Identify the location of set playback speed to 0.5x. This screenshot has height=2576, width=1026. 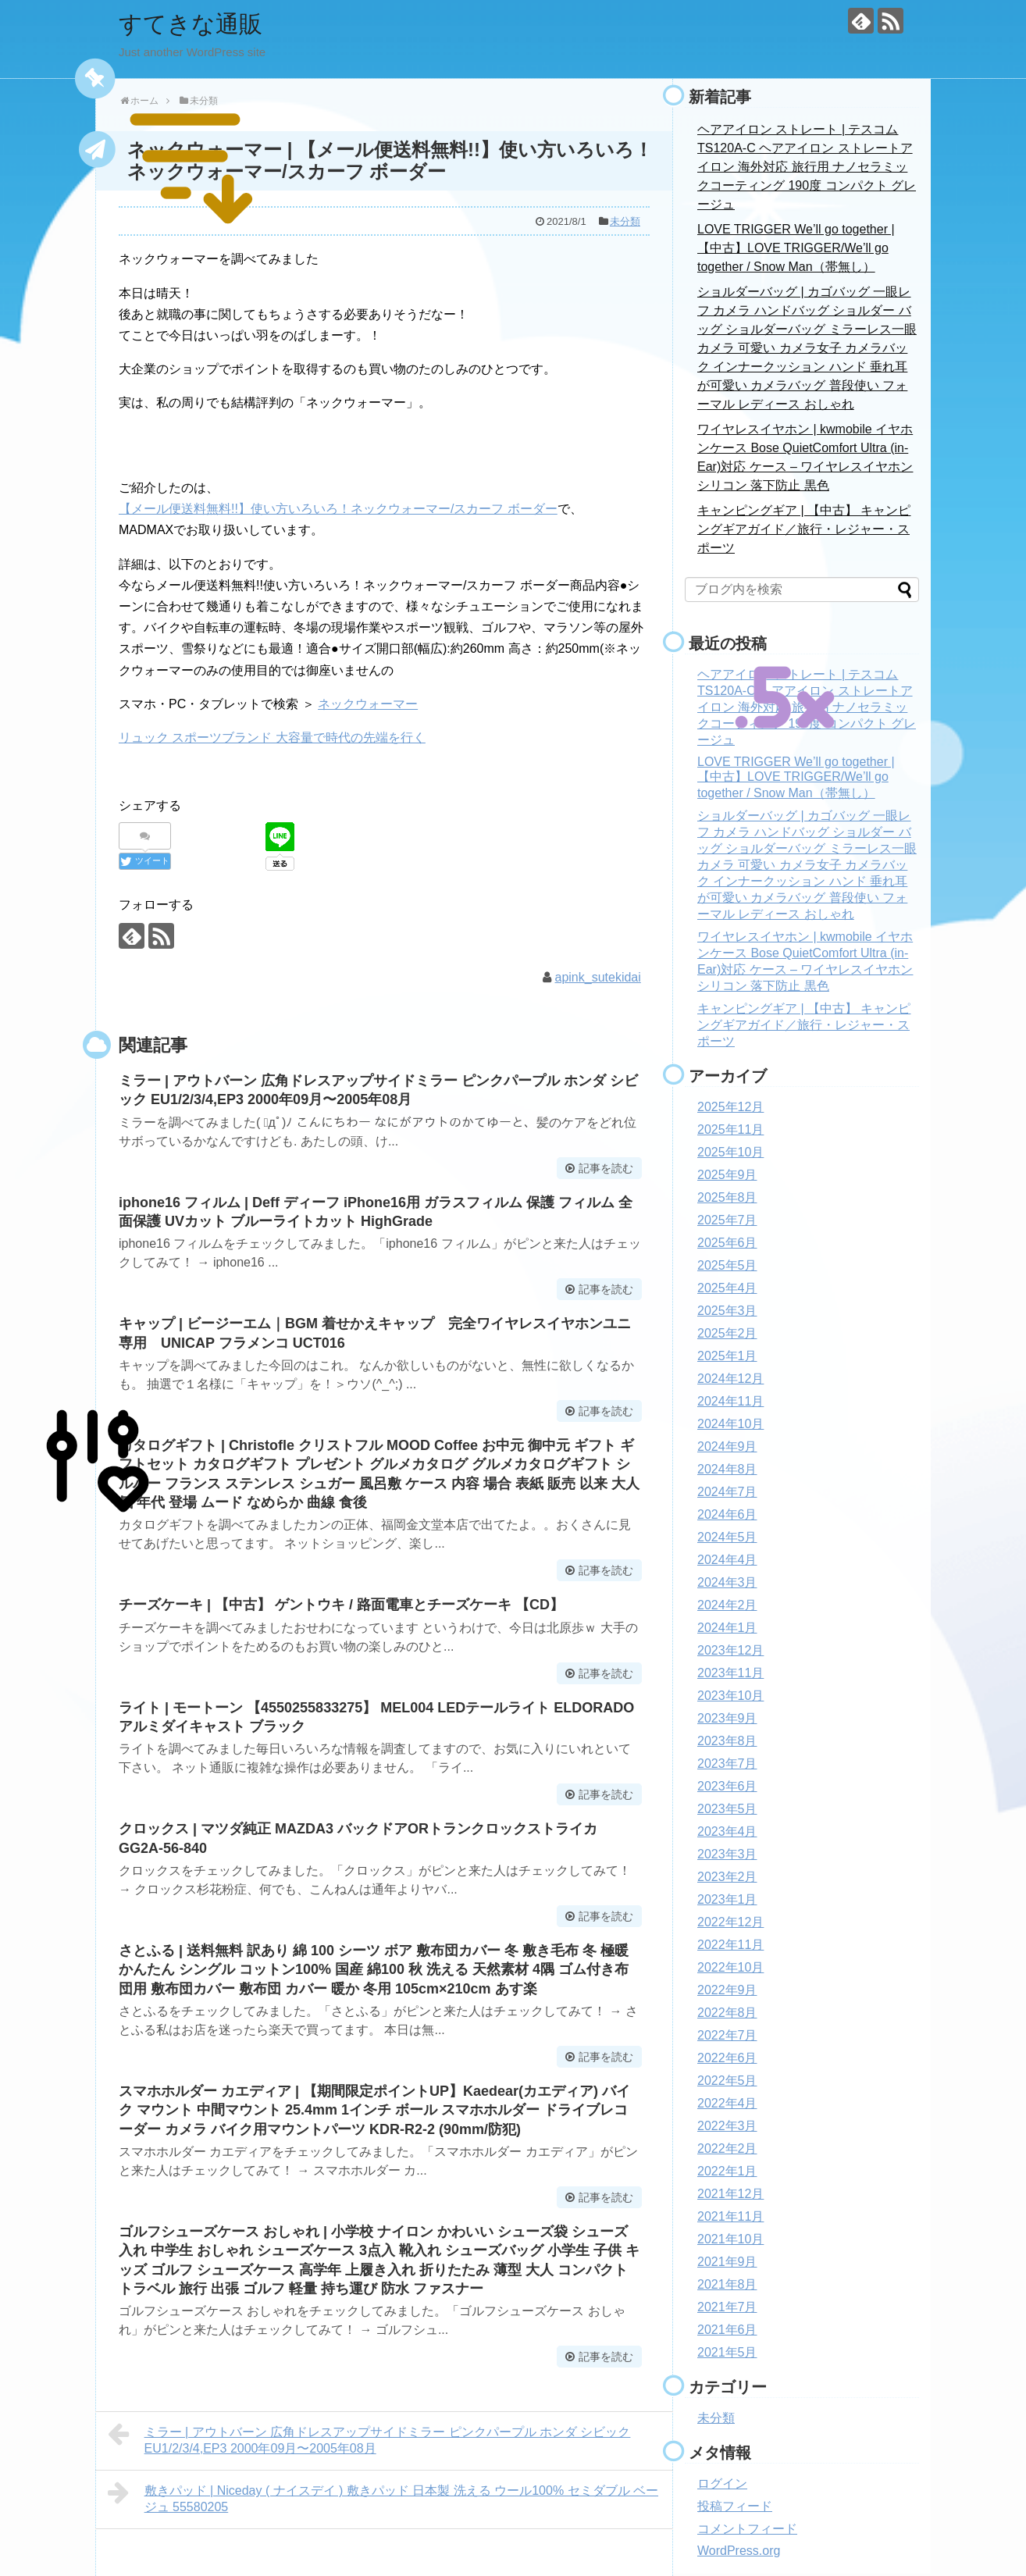
(785, 697).